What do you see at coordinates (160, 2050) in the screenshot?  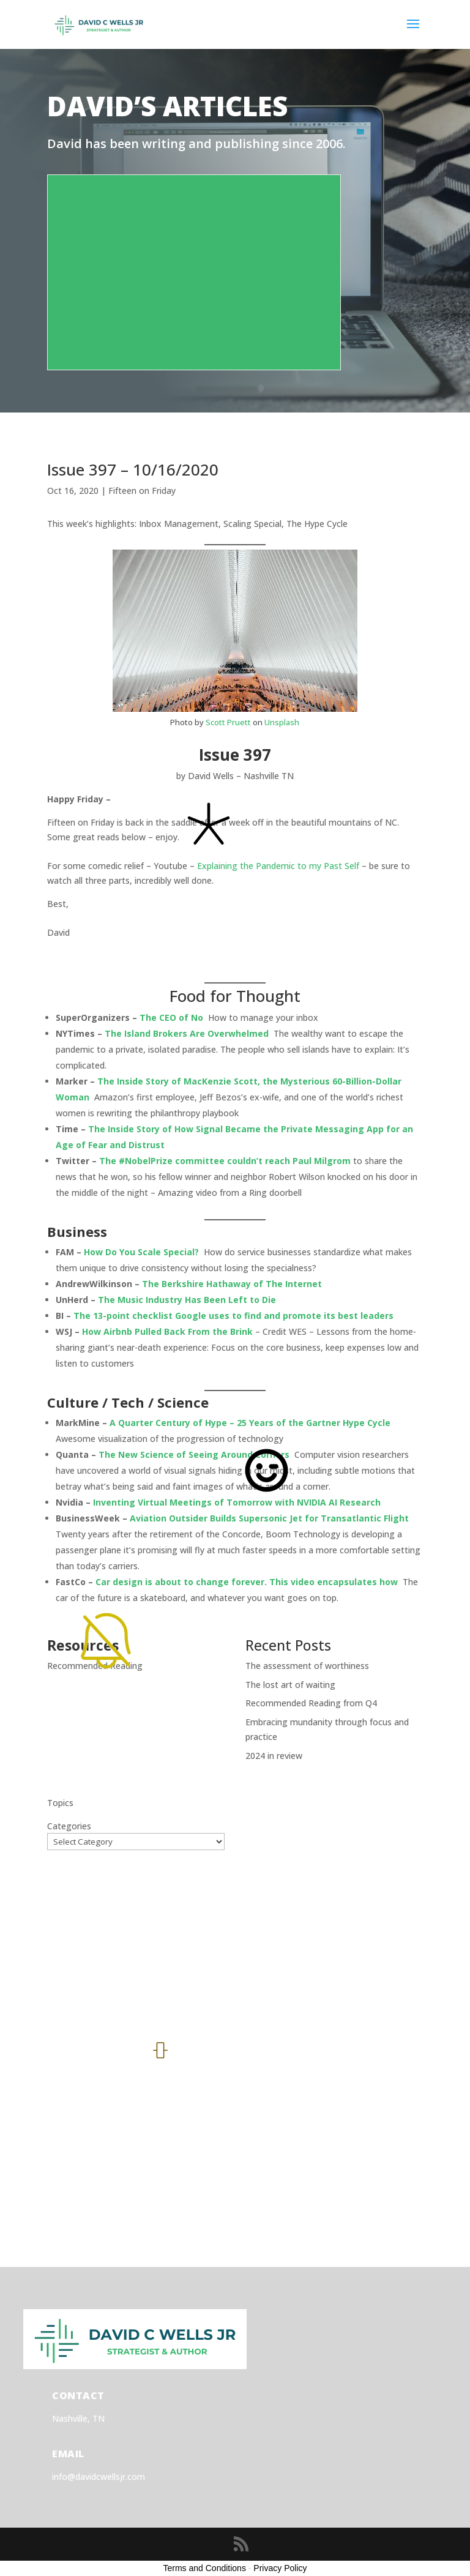 I see `center align object vertically` at bounding box center [160, 2050].